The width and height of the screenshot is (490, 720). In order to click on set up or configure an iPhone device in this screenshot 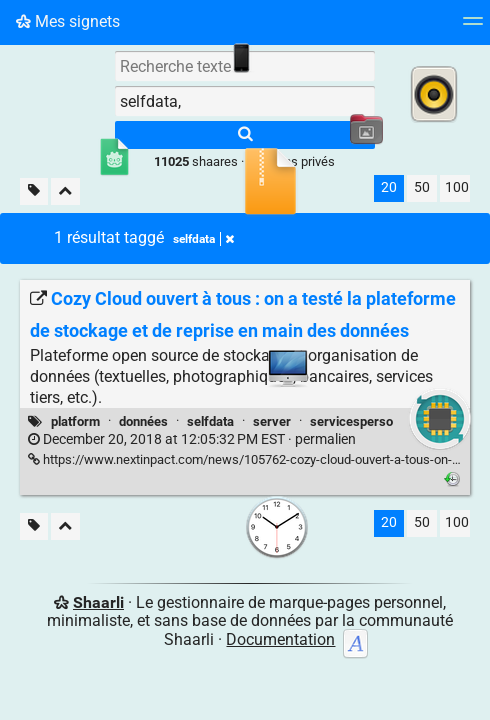, I will do `click(241, 57)`.